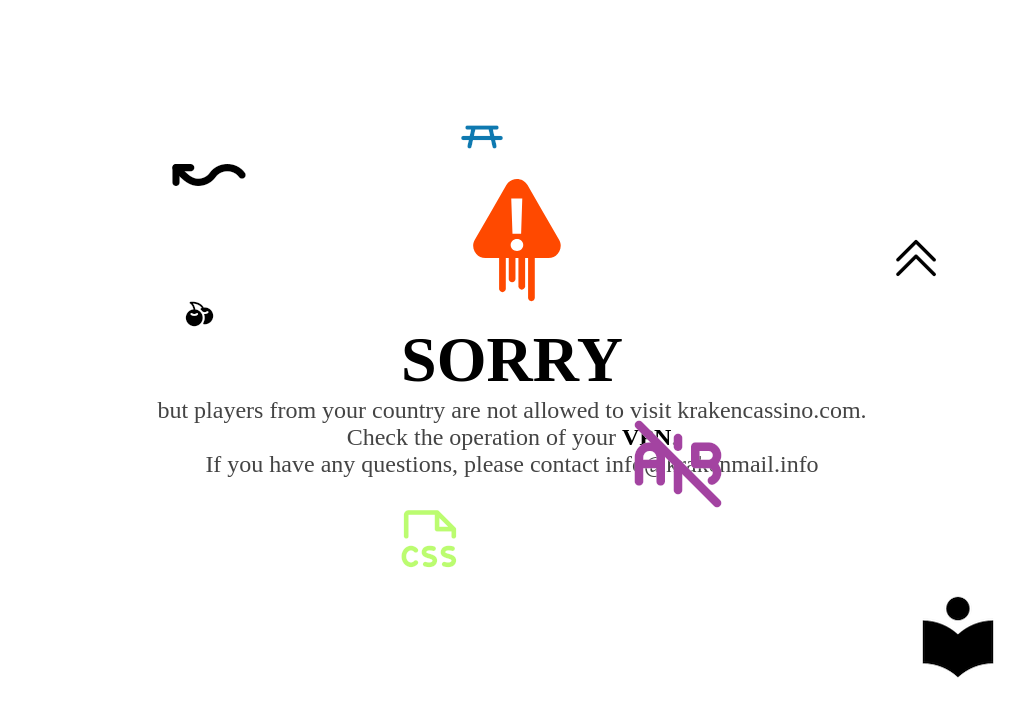 The image size is (1024, 720). Describe the element at coordinates (678, 464) in the screenshot. I see `disable a/b testing mode` at that location.